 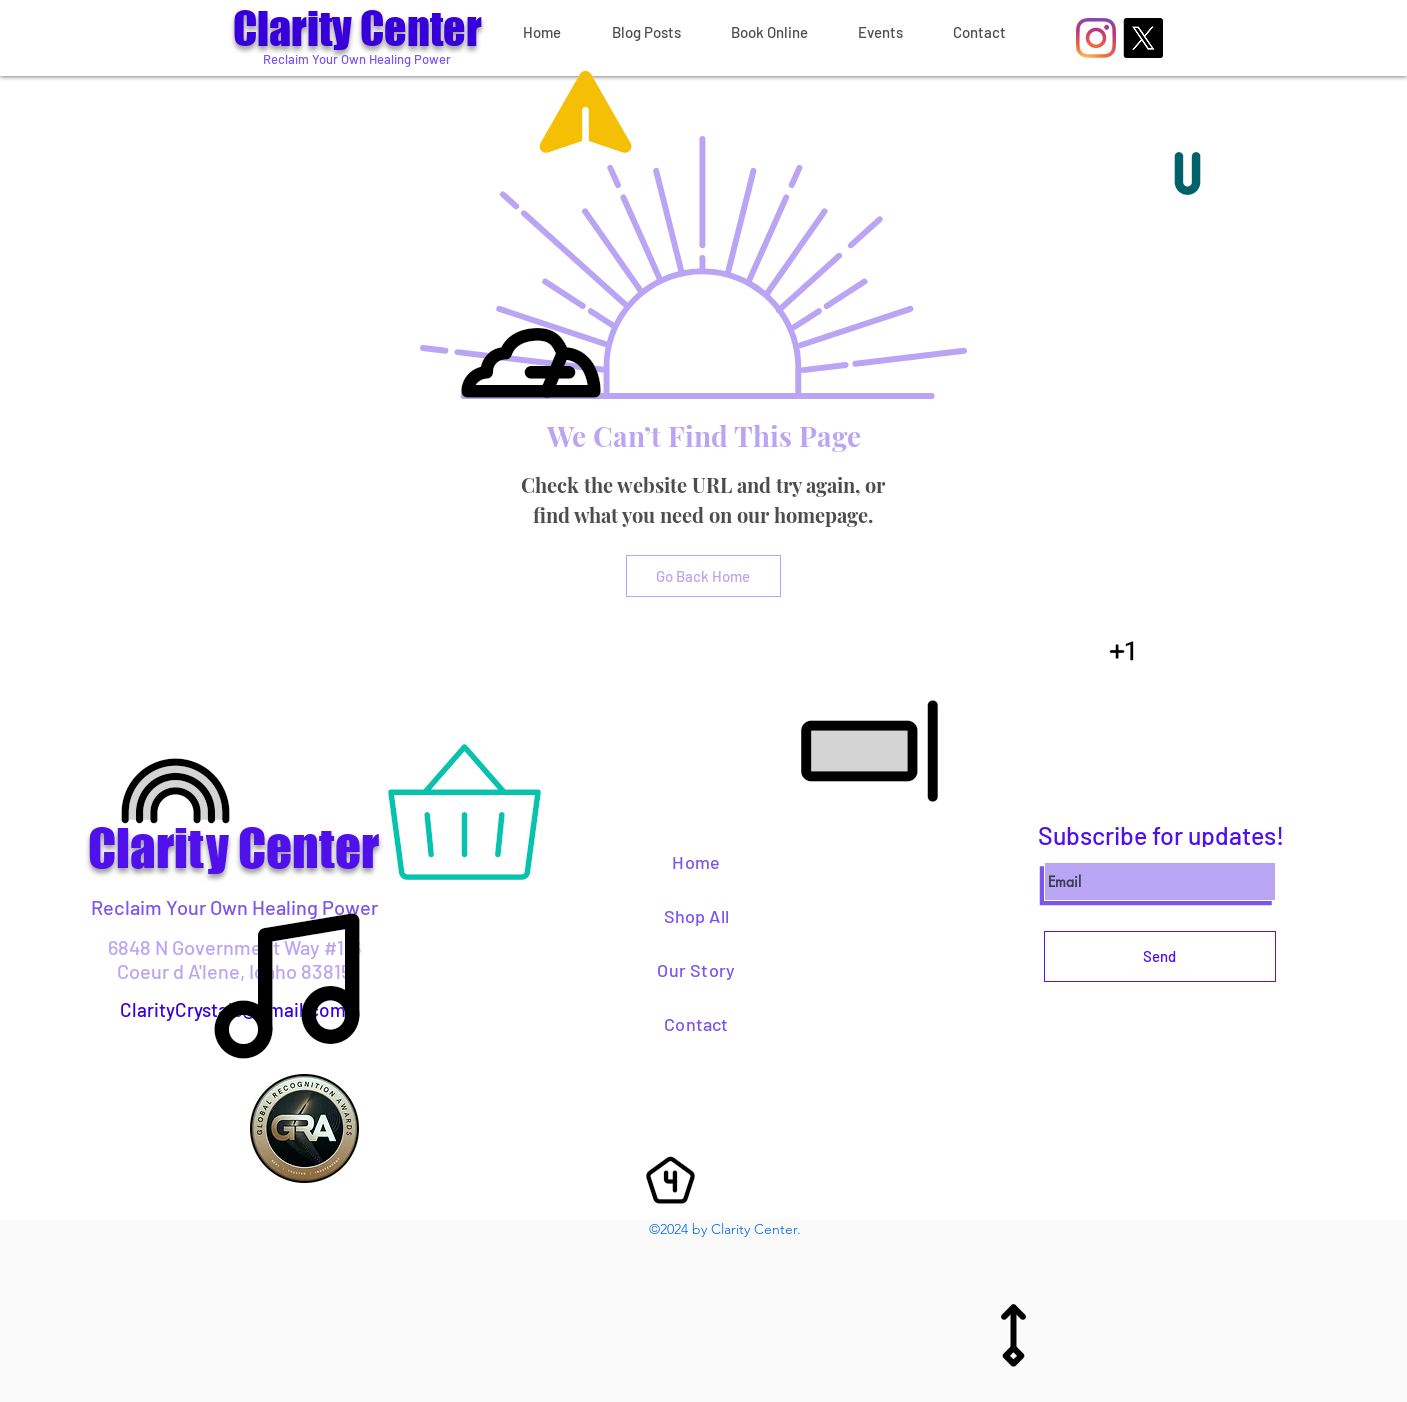 What do you see at coordinates (175, 794) in the screenshot?
I see `indicates pride or lgbtq+ content` at bounding box center [175, 794].